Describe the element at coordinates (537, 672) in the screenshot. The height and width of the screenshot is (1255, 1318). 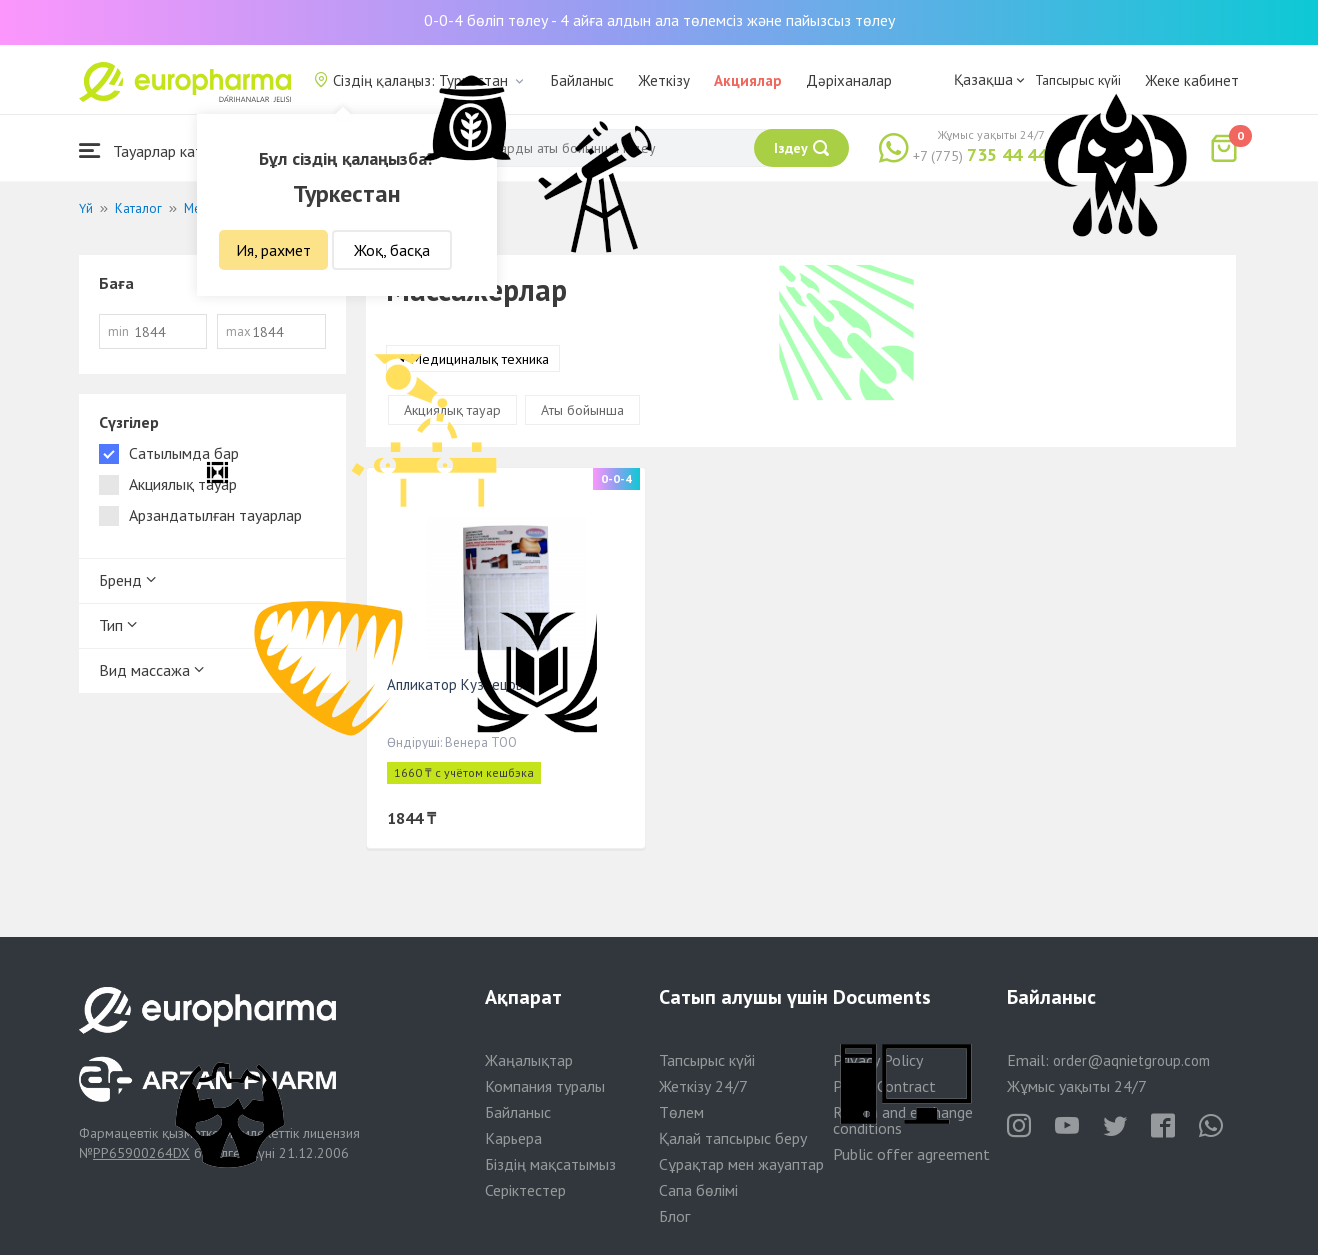
I see `access magical spellbook or grimoire` at that location.